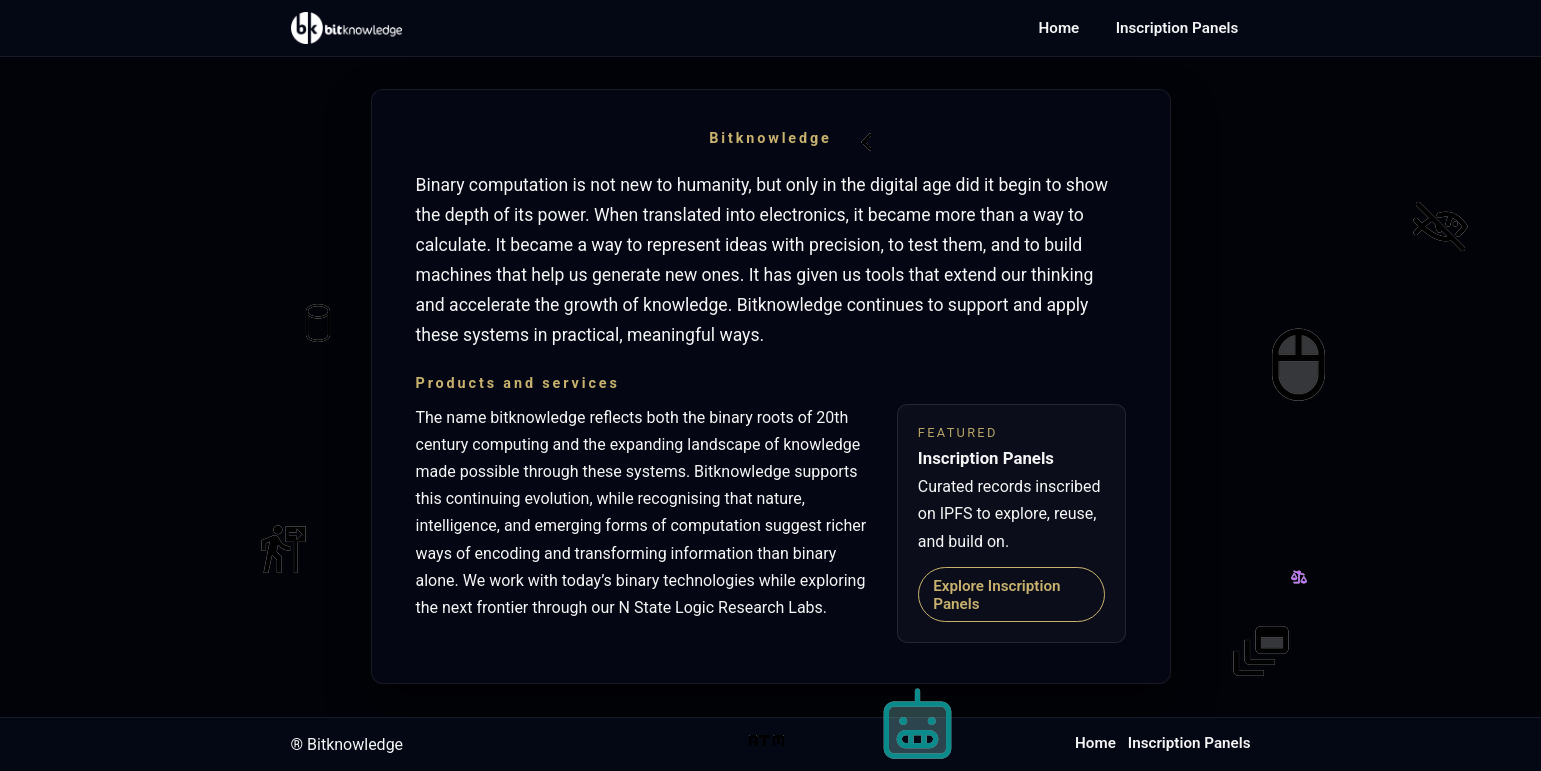 This screenshot has width=1541, height=771. I want to click on access AI assistant or chatbot, so click(917, 727).